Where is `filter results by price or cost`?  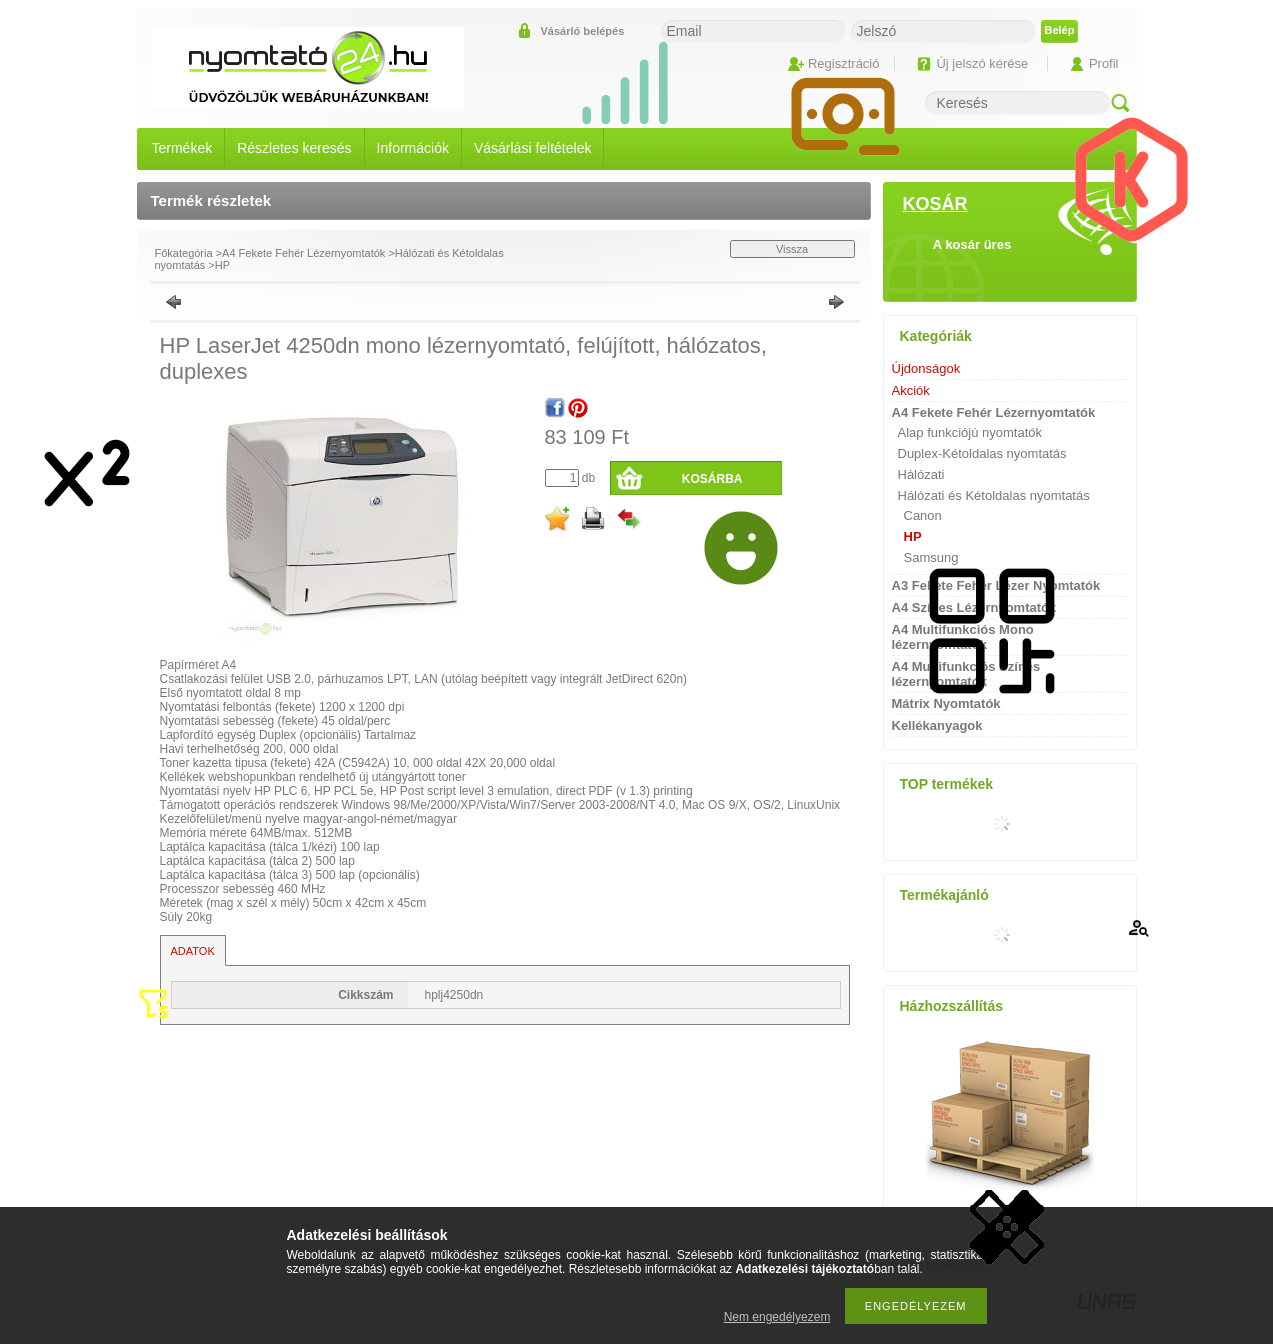 filter results by price or cost is located at coordinates (153, 1003).